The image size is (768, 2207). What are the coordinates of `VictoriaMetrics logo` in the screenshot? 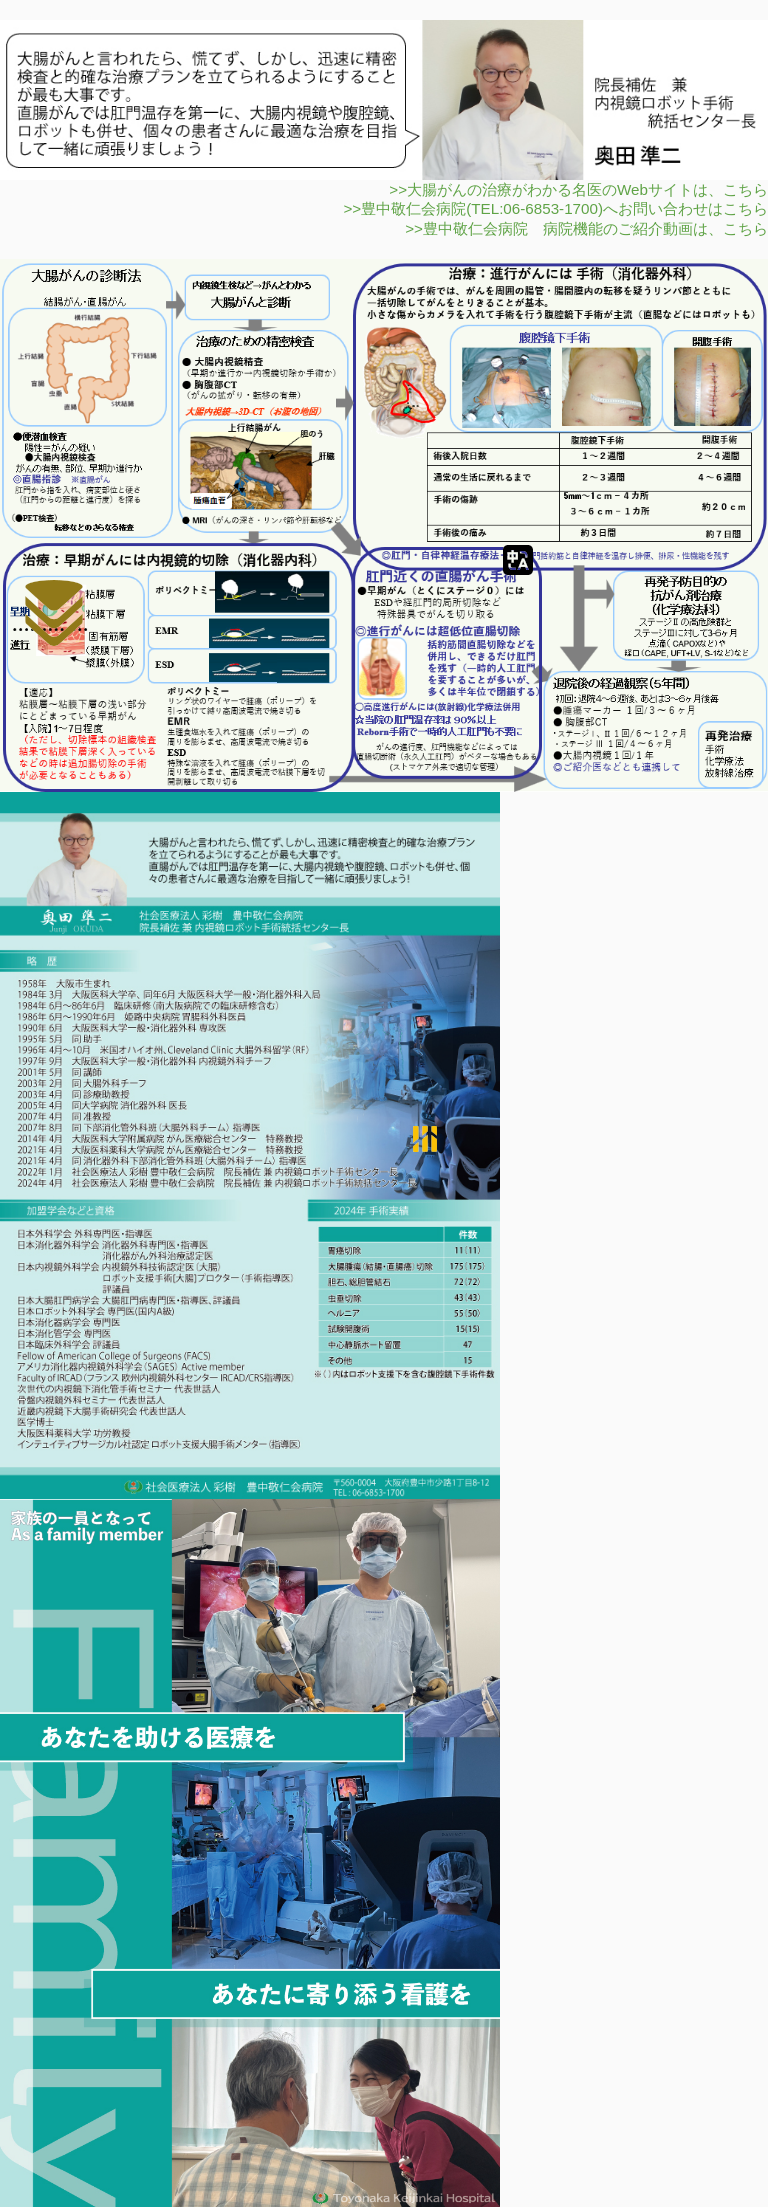 It's located at (54, 613).